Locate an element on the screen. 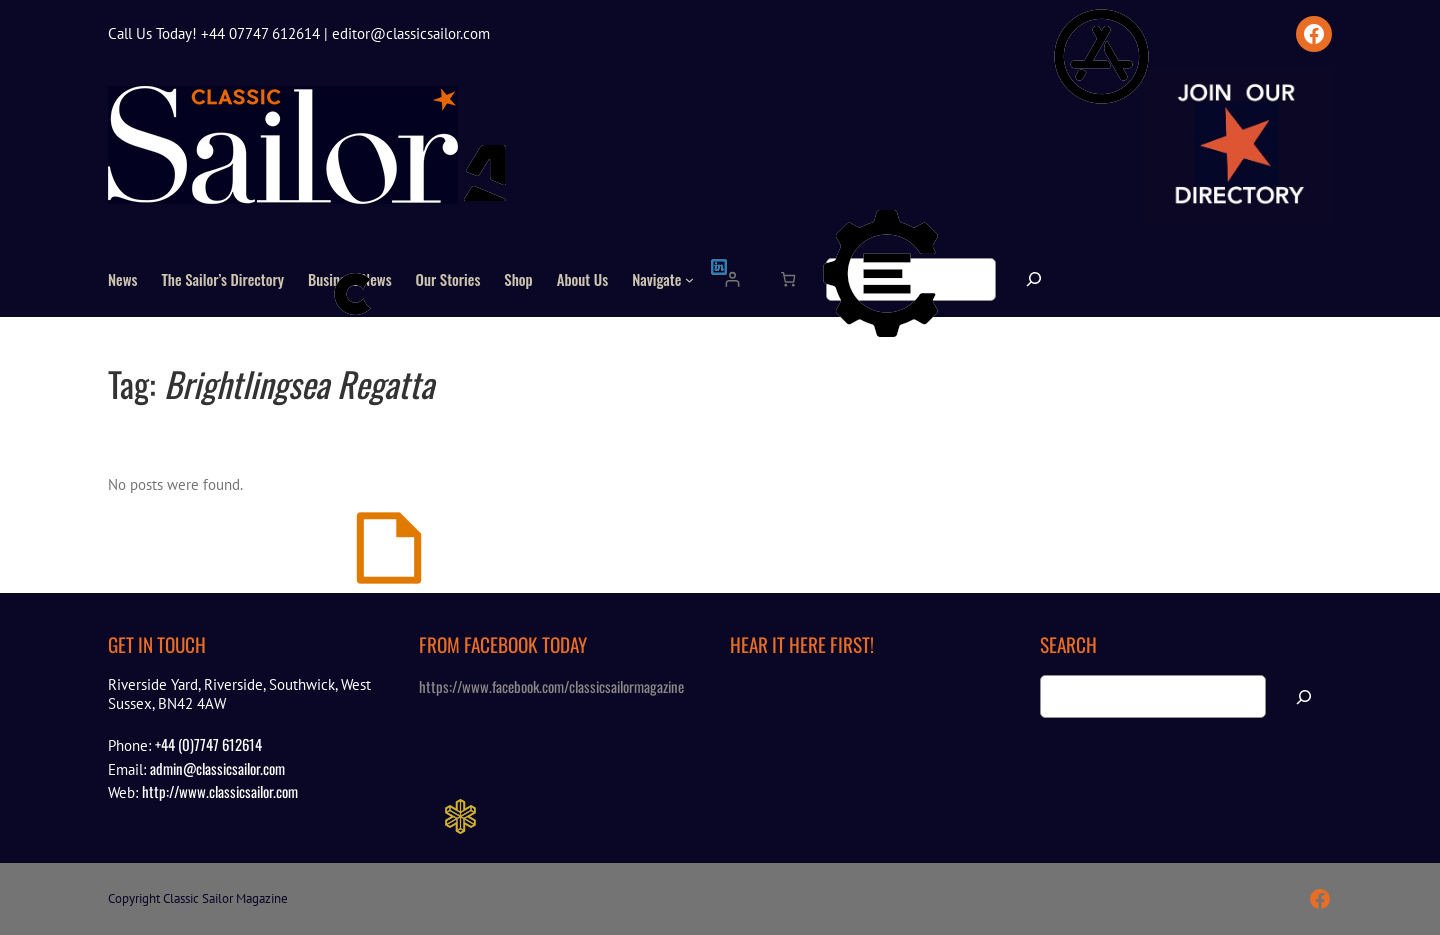 This screenshot has height=935, width=1440. open compiler explorer tool is located at coordinates (880, 273).